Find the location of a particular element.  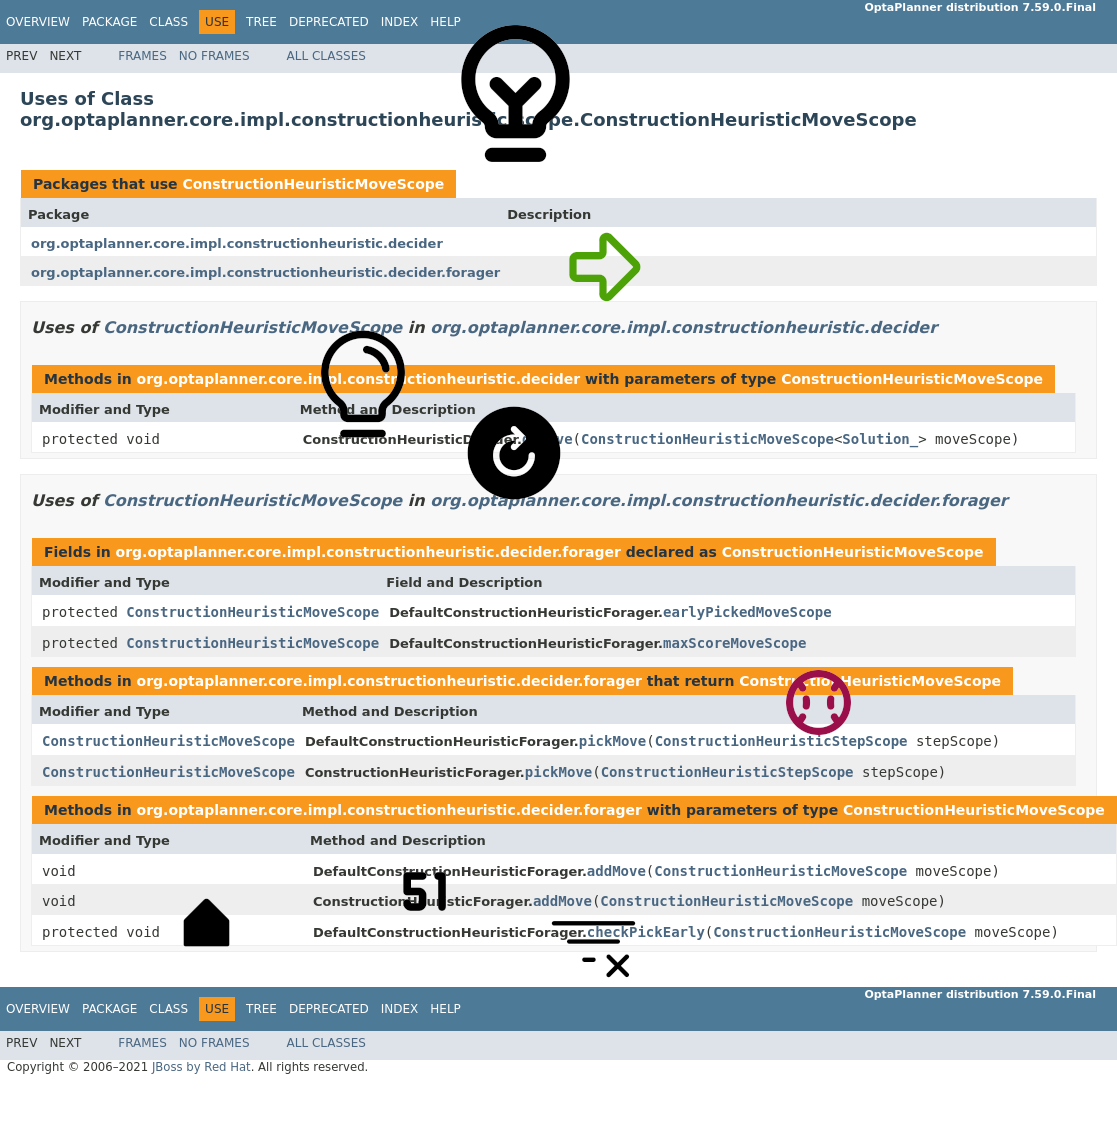

access tips or helpful suggestions is located at coordinates (515, 93).